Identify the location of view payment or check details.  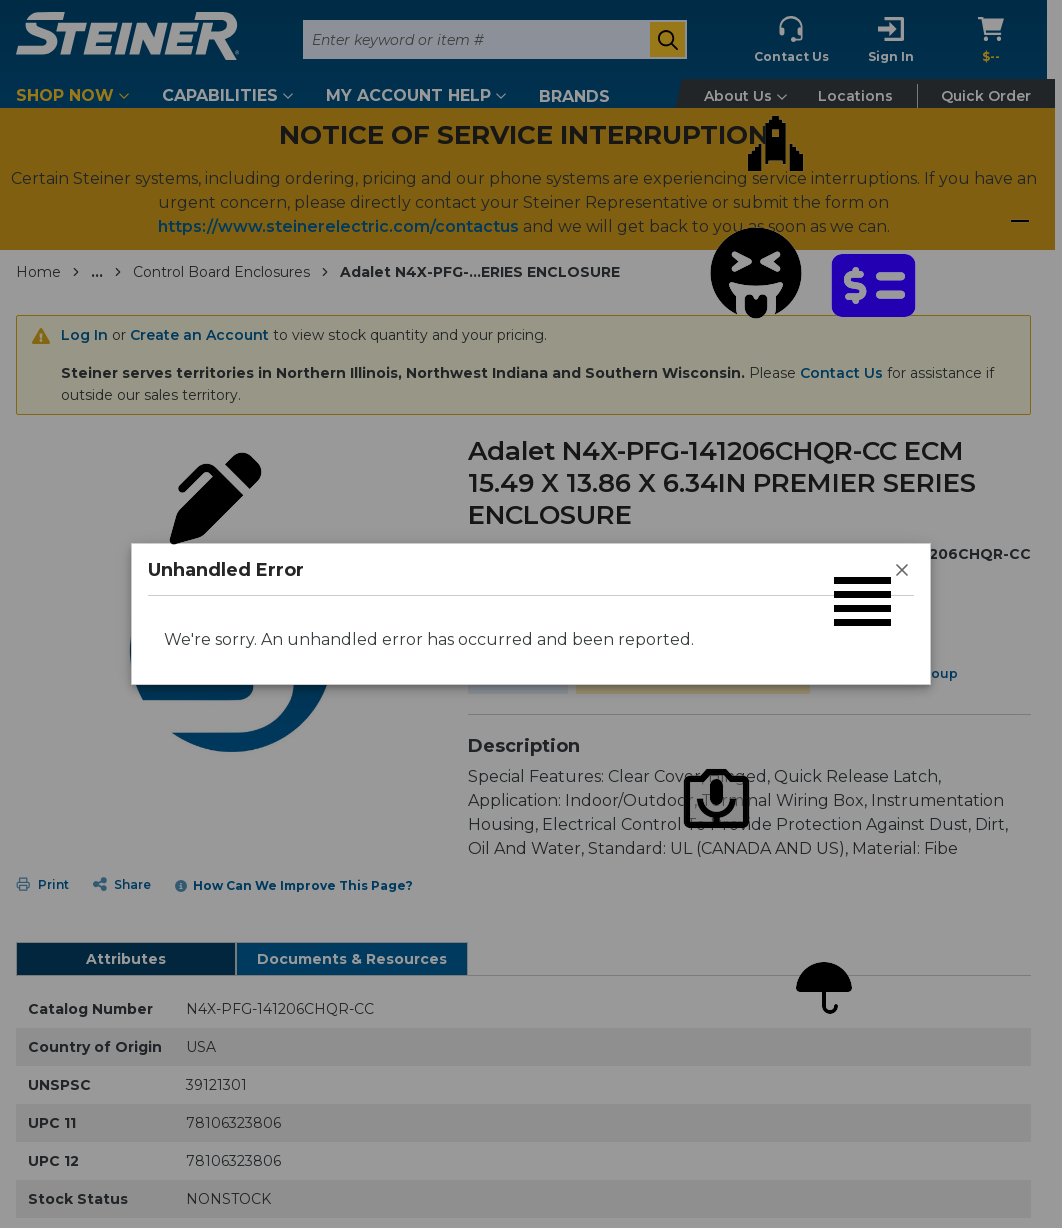
(873, 285).